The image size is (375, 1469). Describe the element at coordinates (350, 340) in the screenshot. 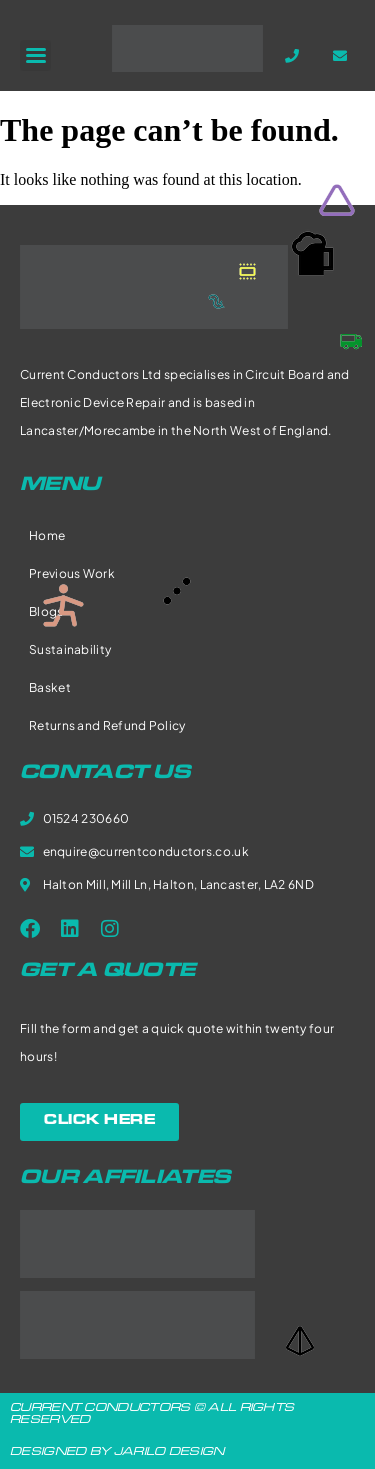

I see `track your delivery or shipment` at that location.